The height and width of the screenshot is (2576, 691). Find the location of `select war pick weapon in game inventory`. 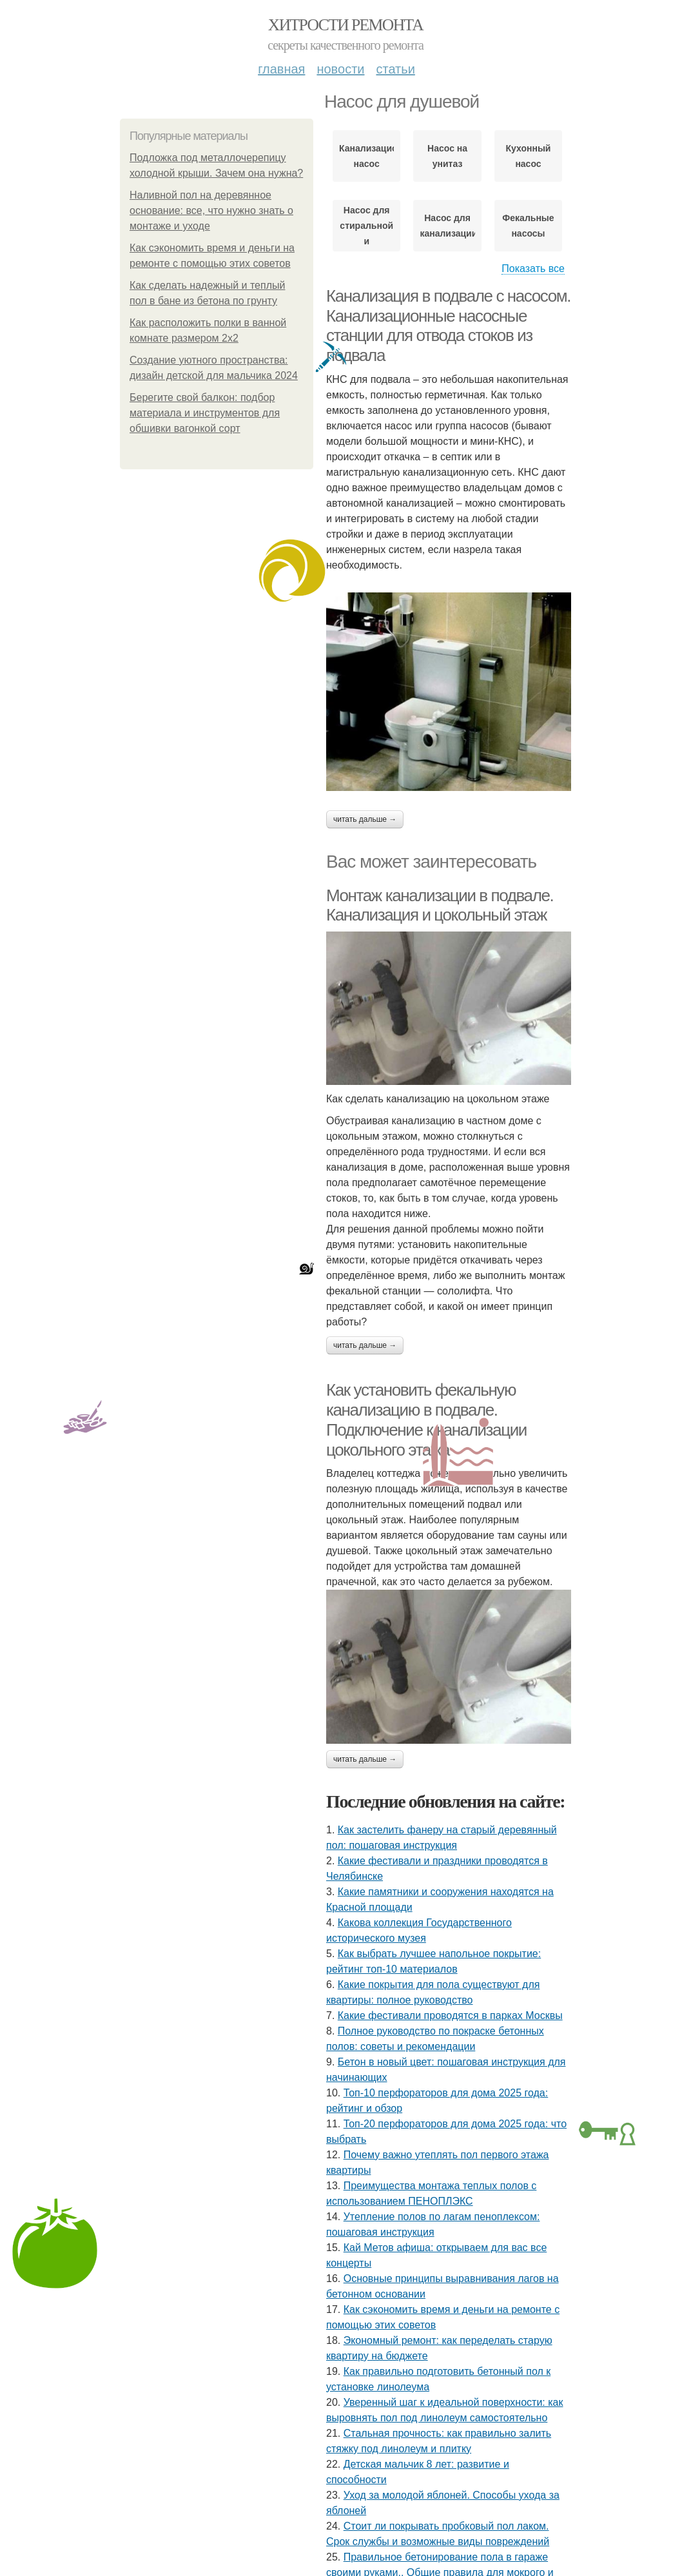

select war pick weapon in game inventory is located at coordinates (331, 356).